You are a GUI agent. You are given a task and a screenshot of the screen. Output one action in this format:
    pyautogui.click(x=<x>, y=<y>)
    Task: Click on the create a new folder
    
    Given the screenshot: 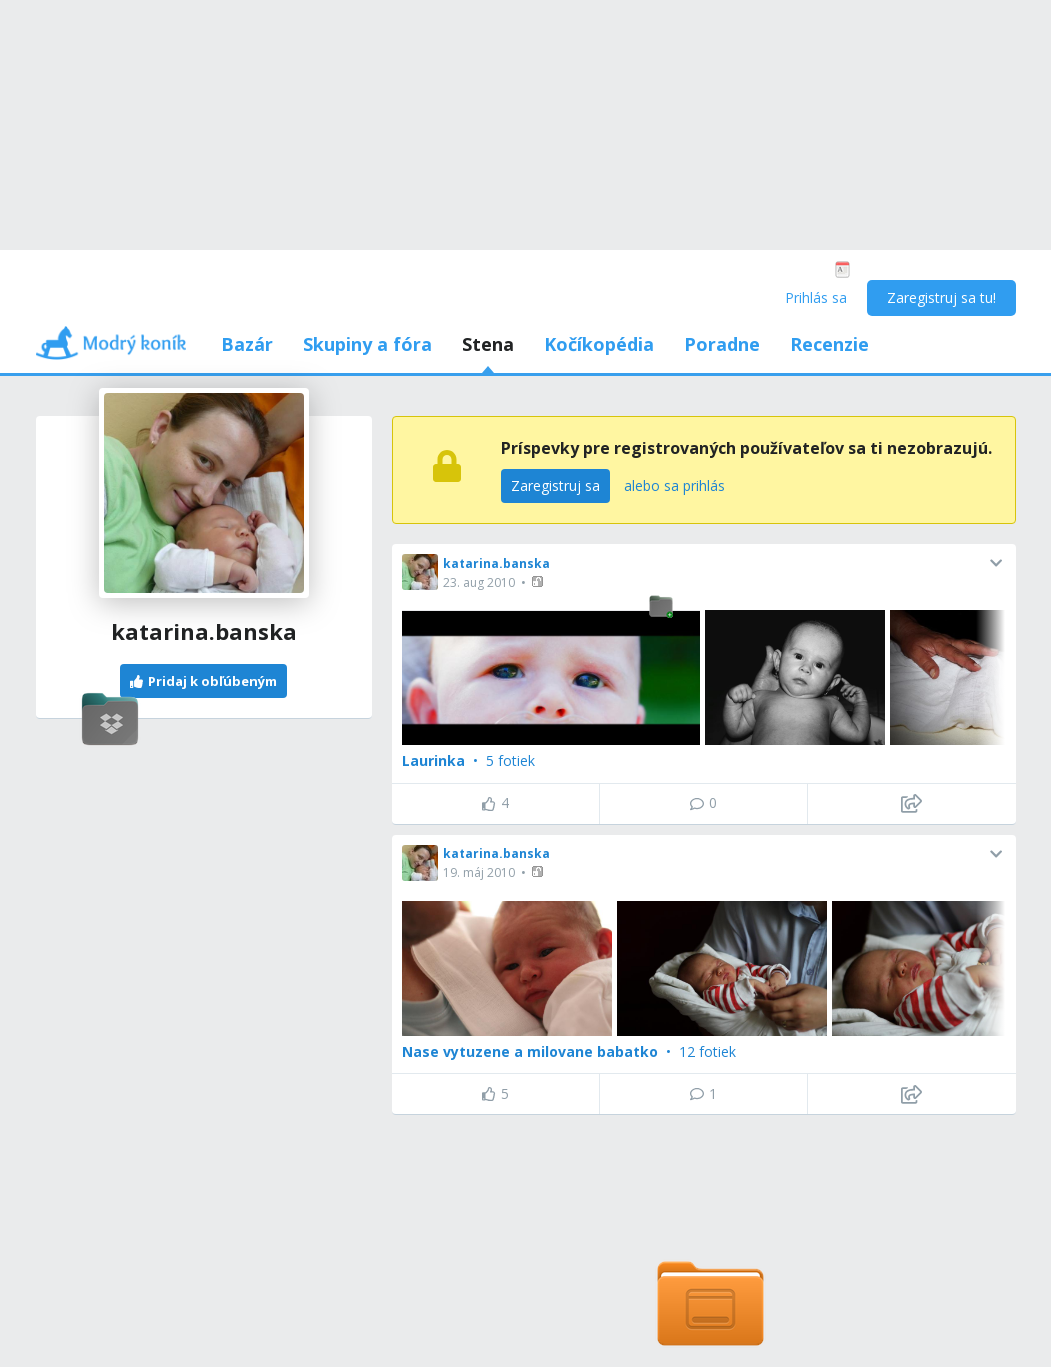 What is the action you would take?
    pyautogui.click(x=661, y=606)
    